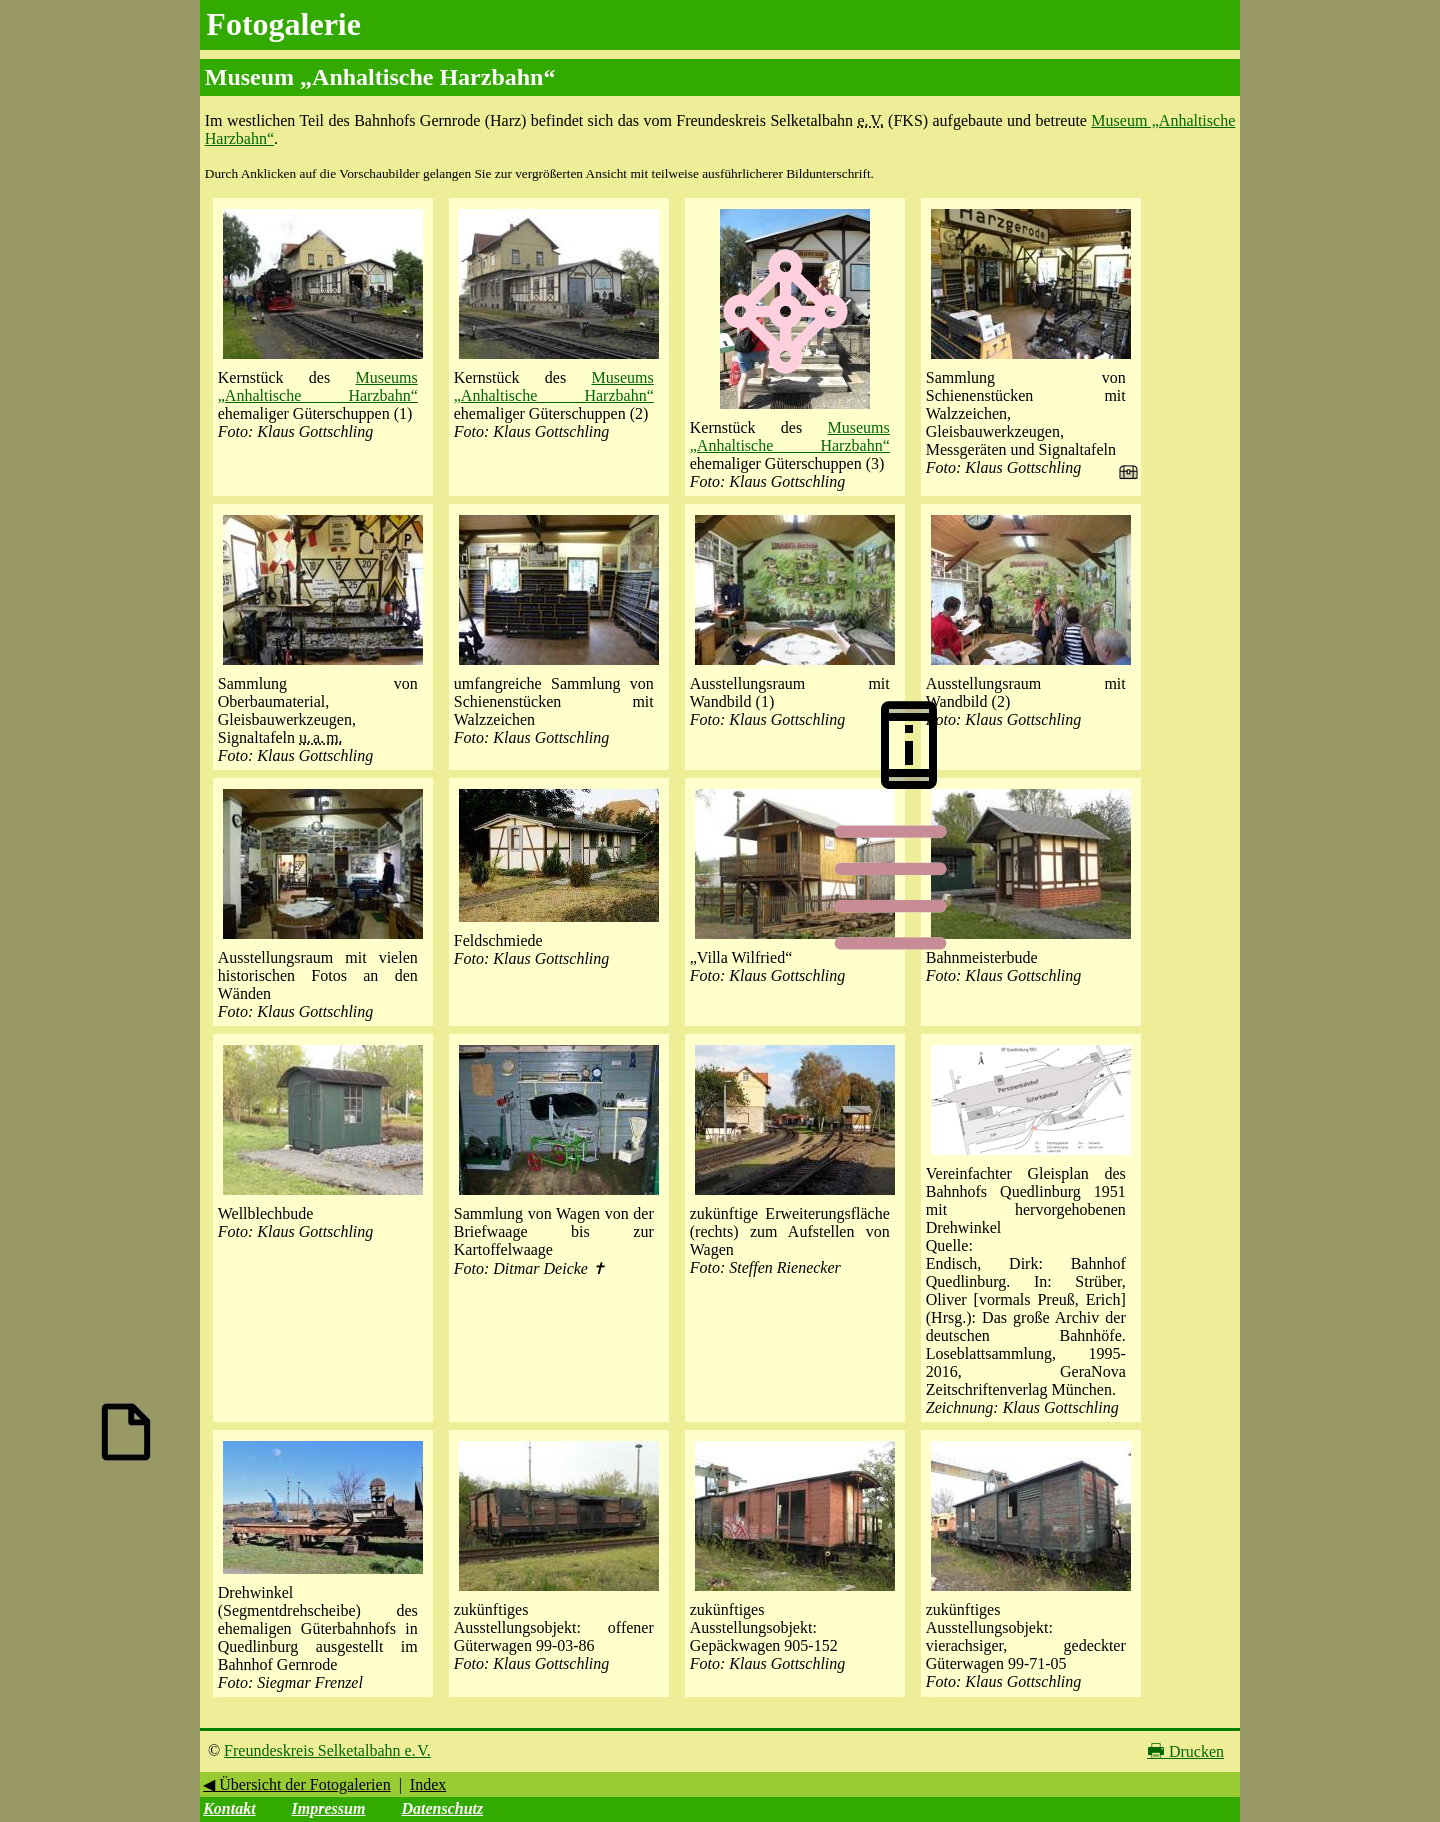 This screenshot has width=1440, height=1822. I want to click on view star-ring network topology, so click(785, 311).